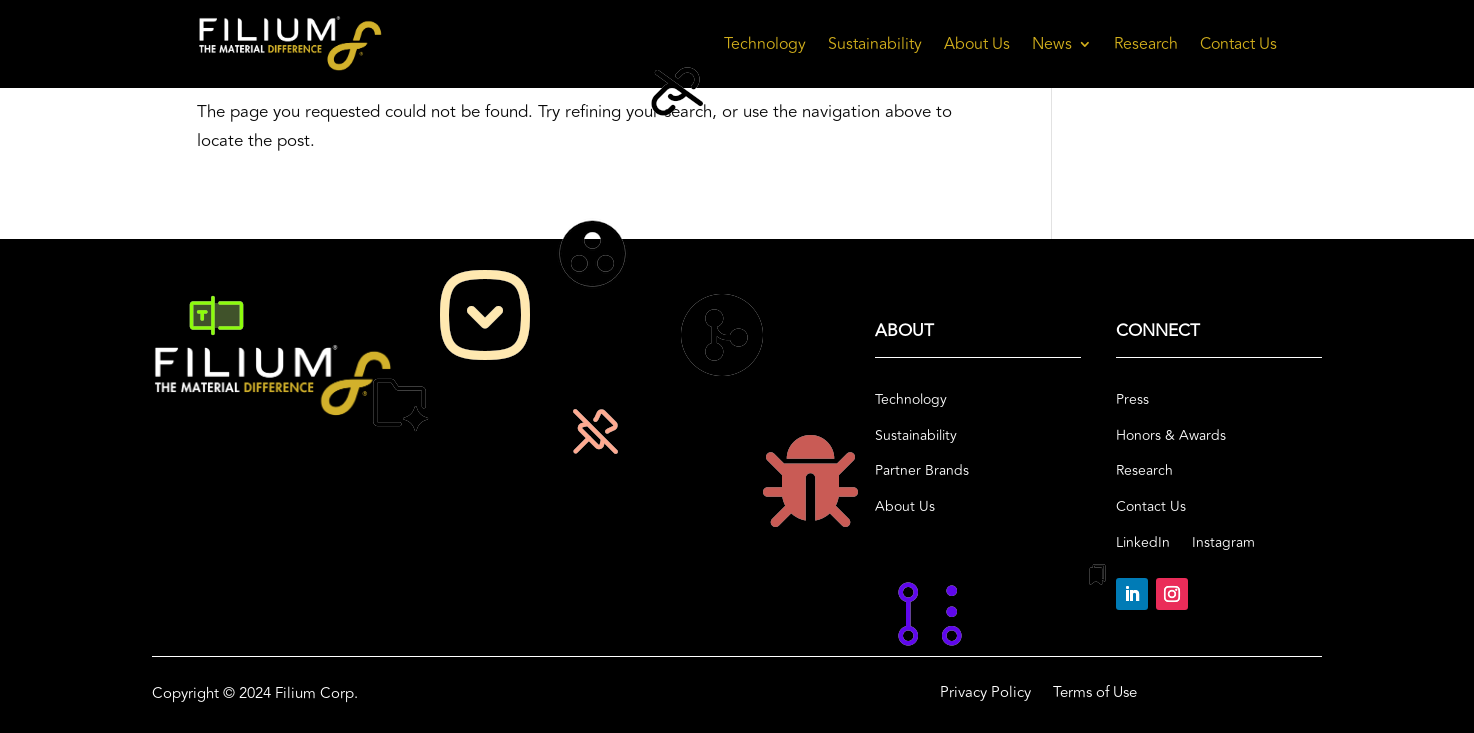  I want to click on view or manage group workspaces, so click(592, 253).